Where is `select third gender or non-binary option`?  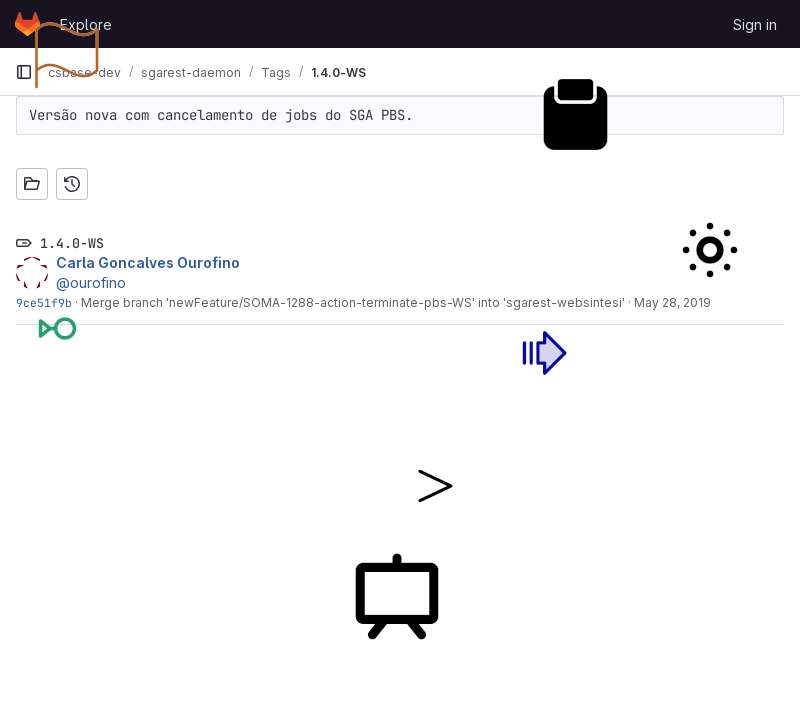
select third gender or non-binary option is located at coordinates (57, 328).